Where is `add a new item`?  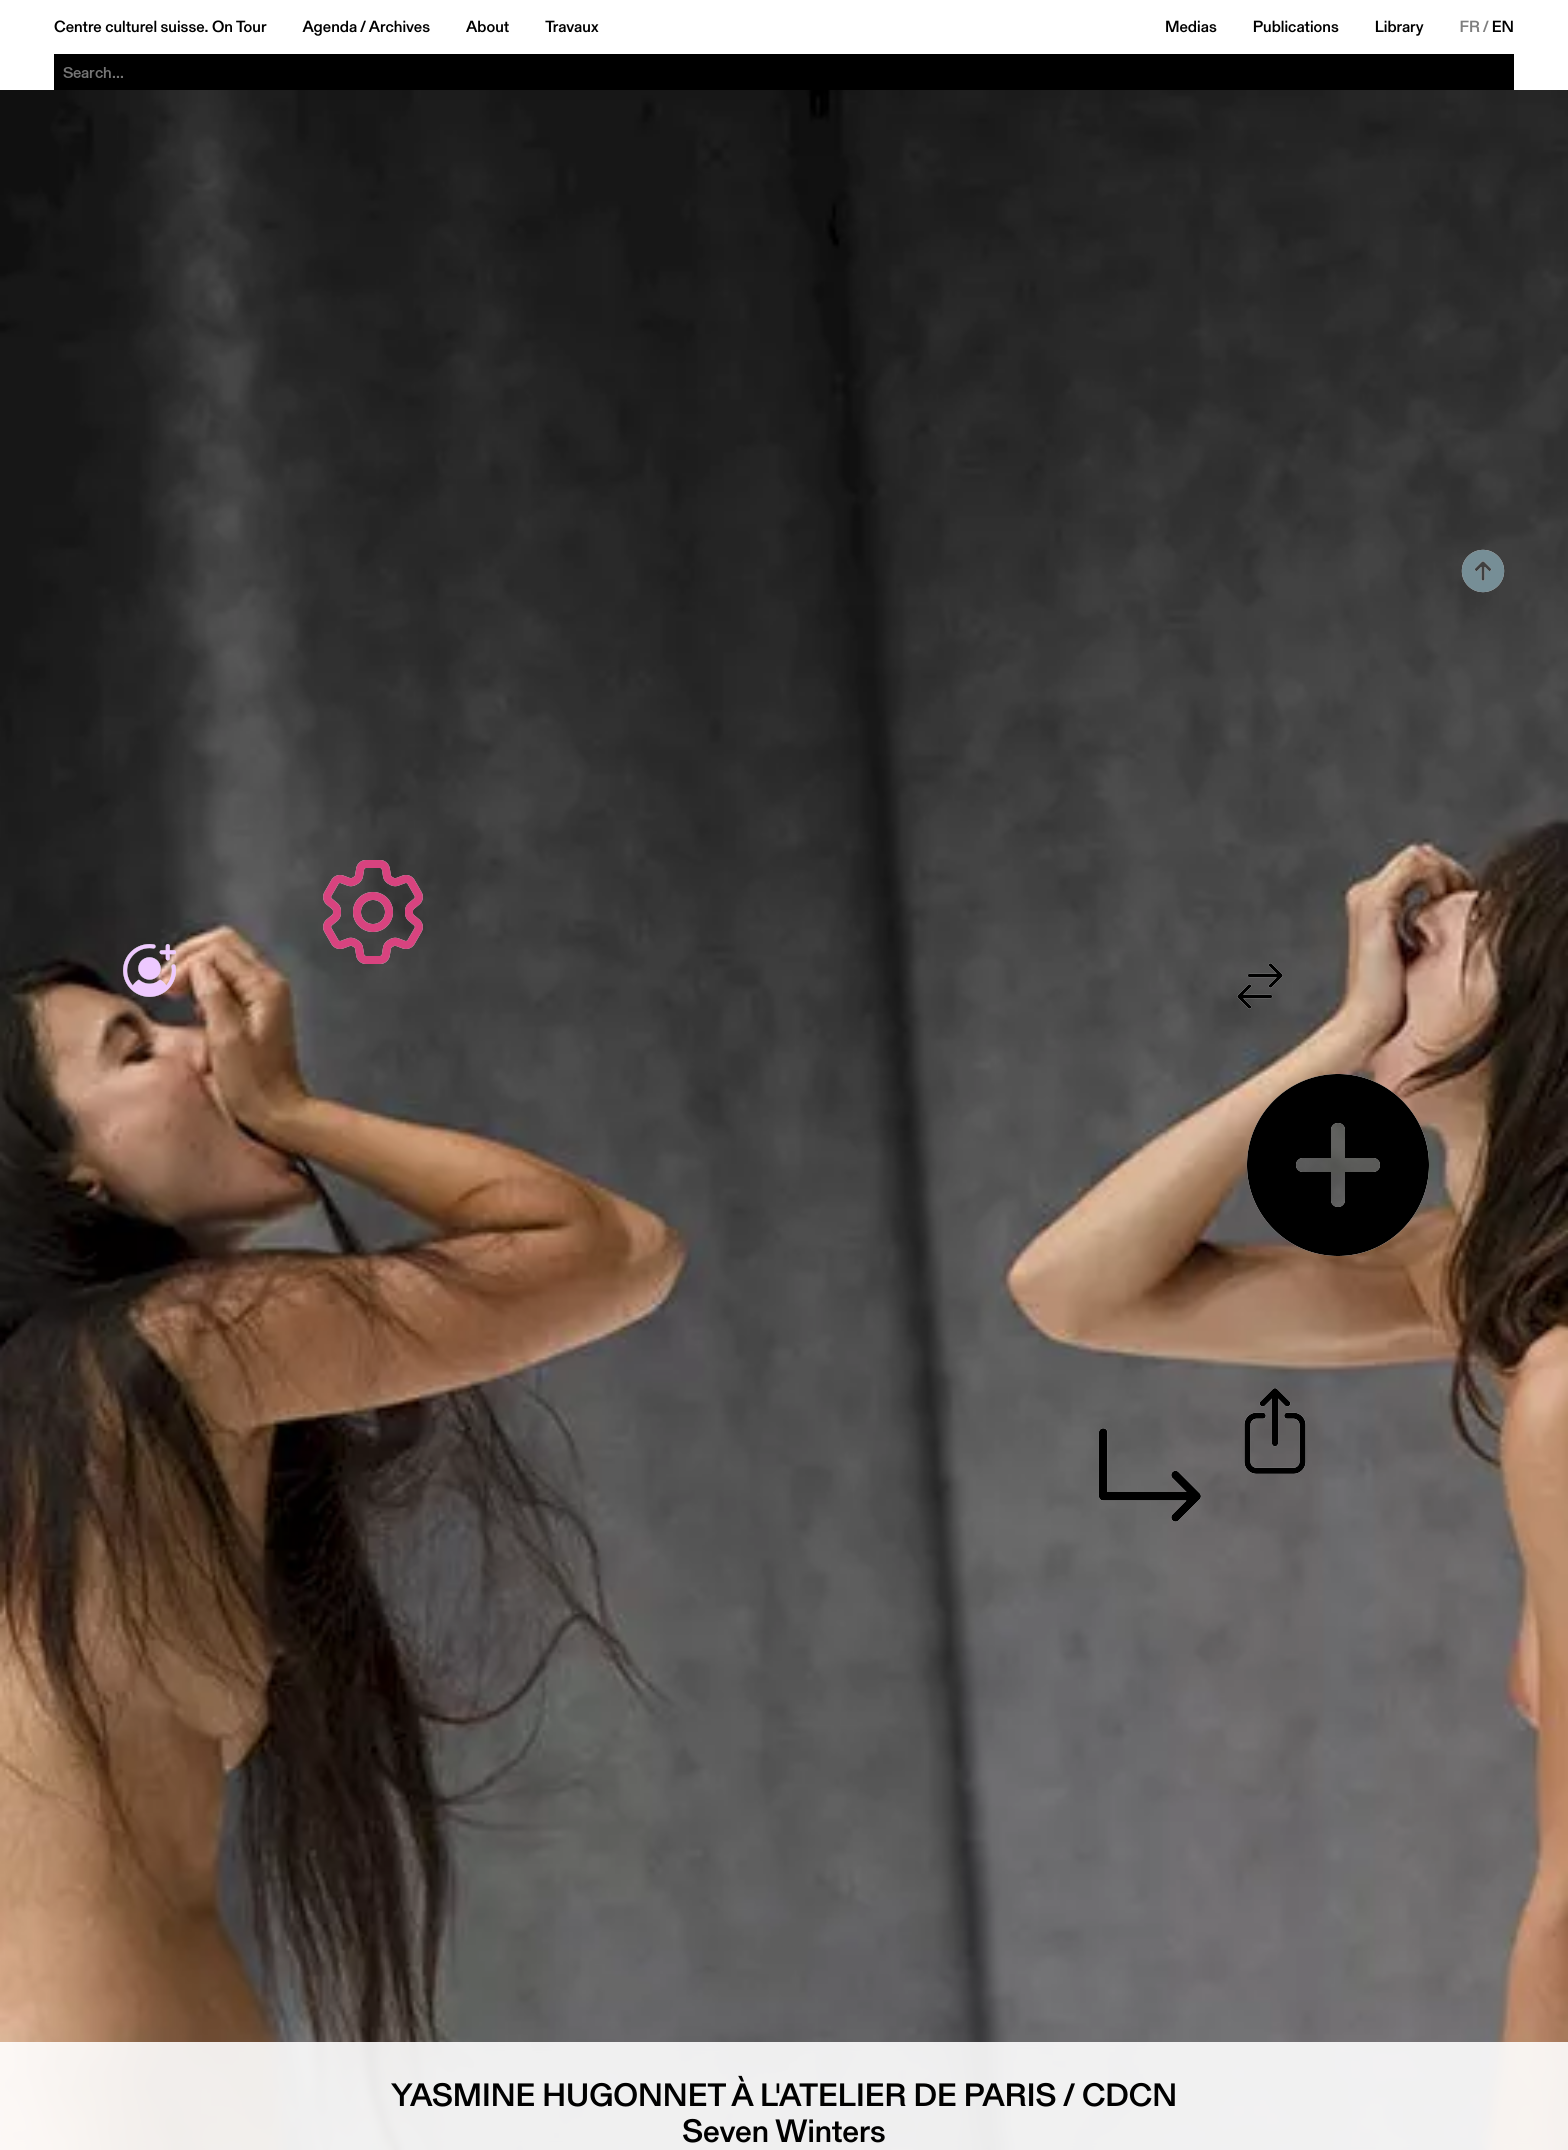
add a new item is located at coordinates (1338, 1165).